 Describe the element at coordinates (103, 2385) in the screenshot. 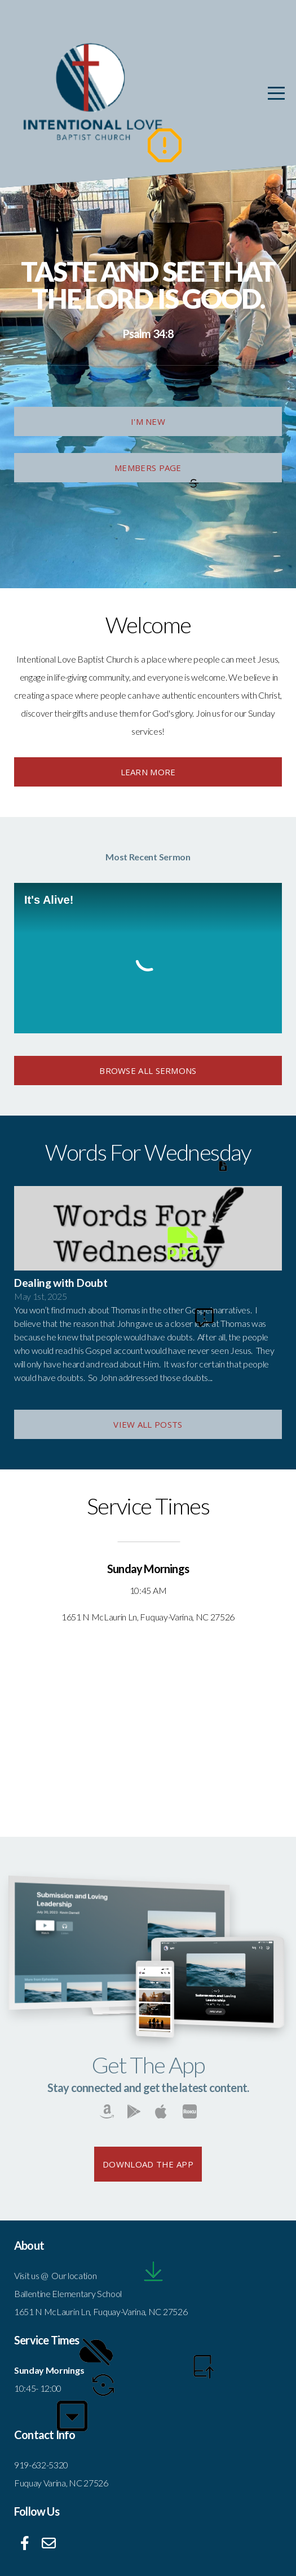

I see `reopen a previously closed issue` at that location.